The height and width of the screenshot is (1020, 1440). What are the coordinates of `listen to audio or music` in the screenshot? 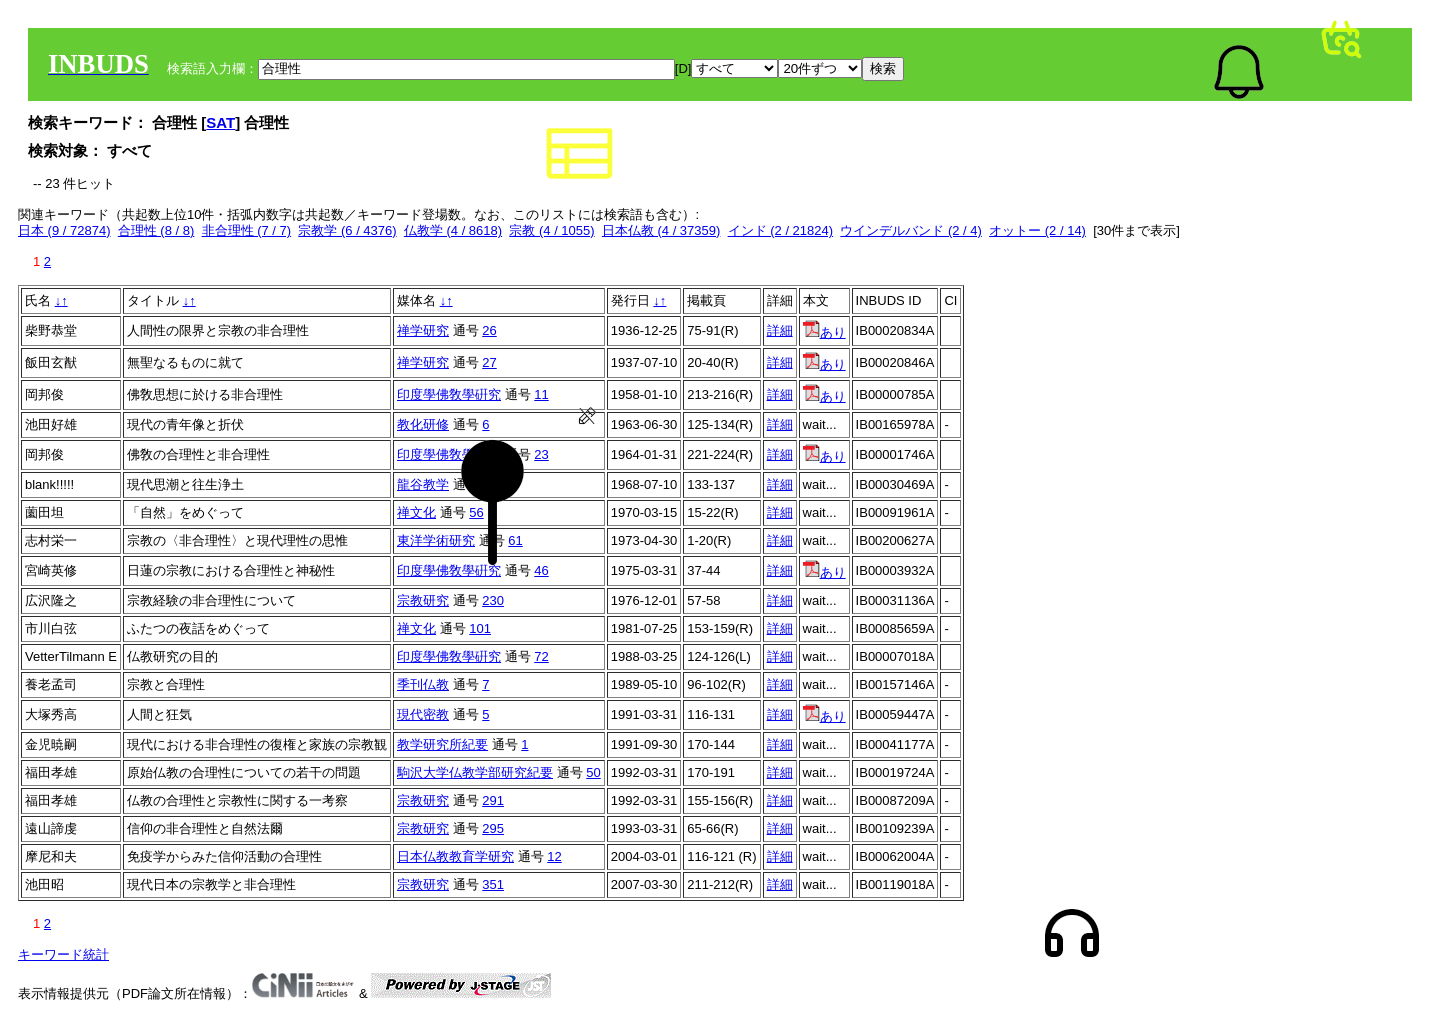 It's located at (1072, 936).